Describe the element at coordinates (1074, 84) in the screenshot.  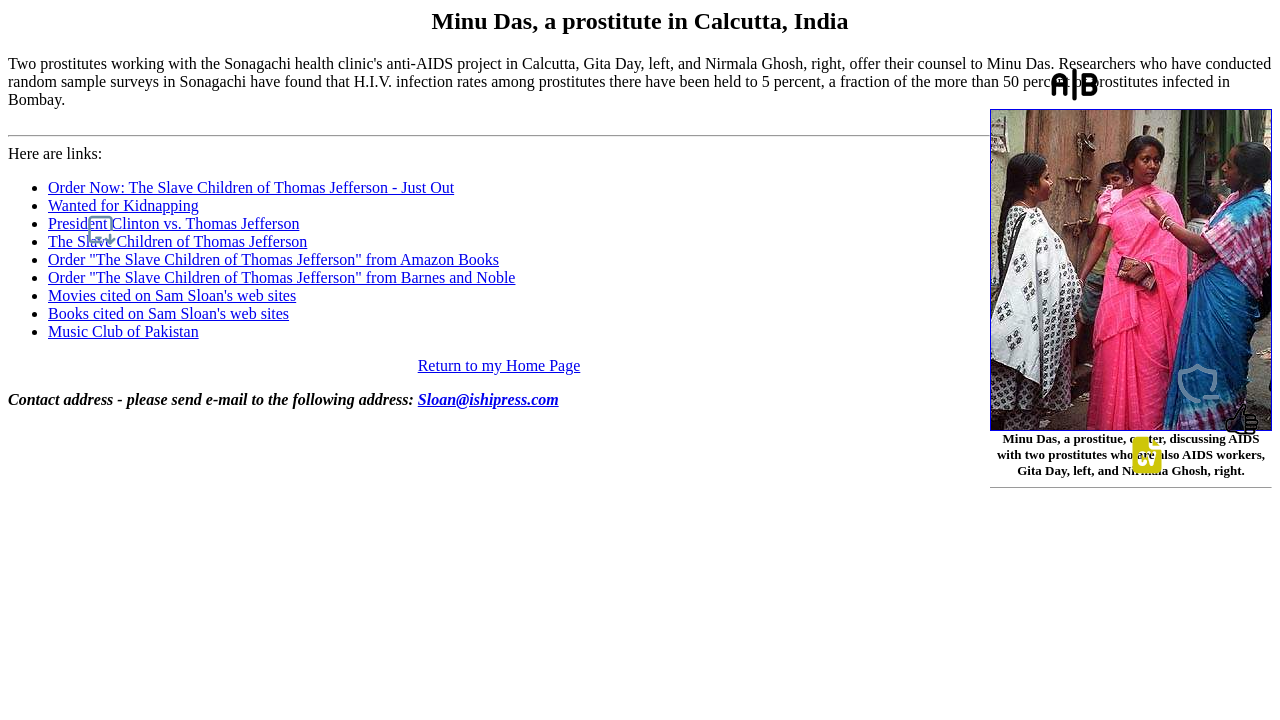
I see `toggle between A/B testing variants` at that location.